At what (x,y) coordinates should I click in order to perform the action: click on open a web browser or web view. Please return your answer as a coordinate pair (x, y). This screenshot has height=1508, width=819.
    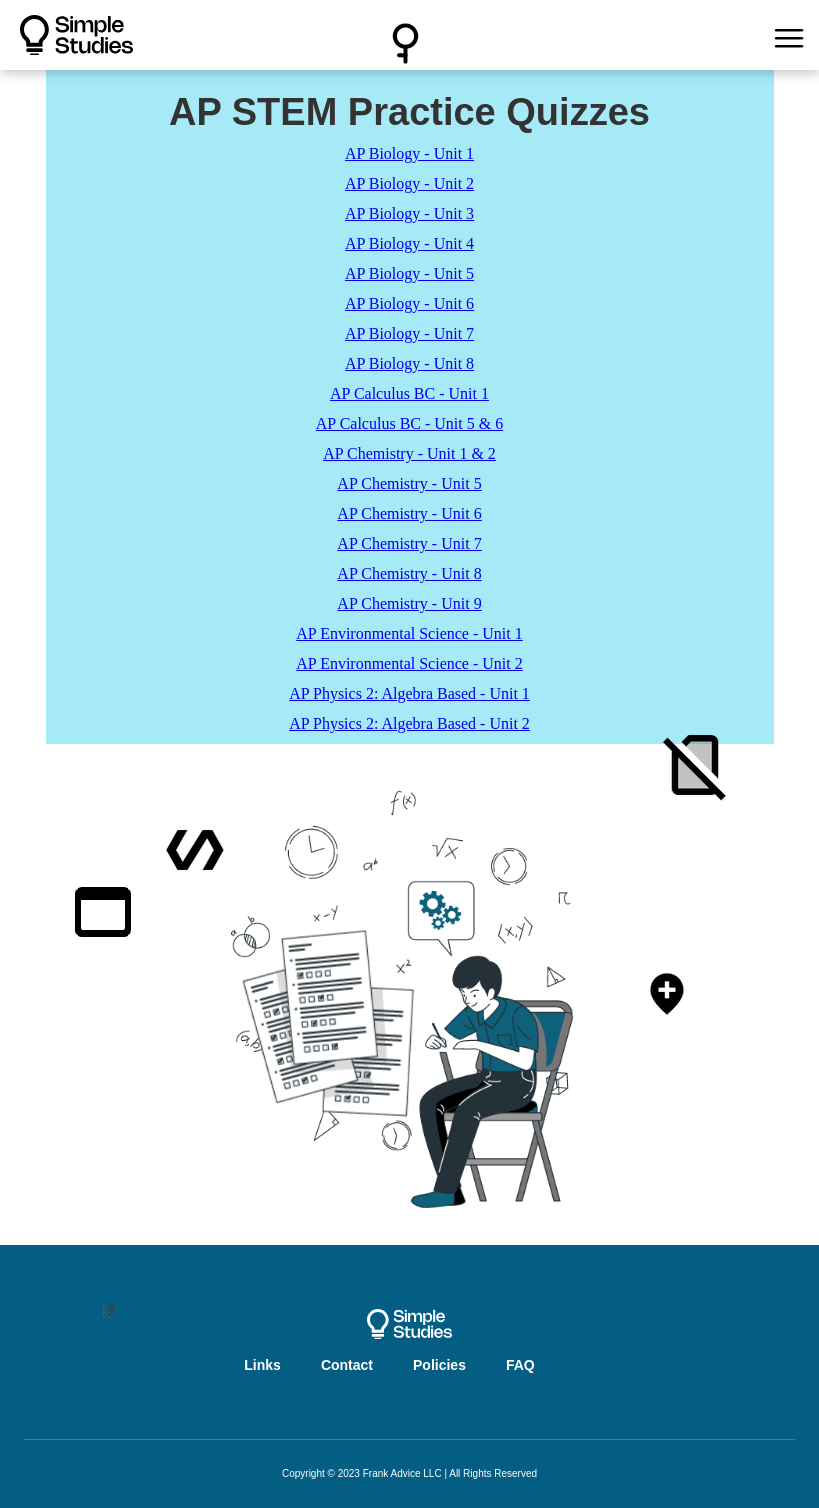
    Looking at the image, I should click on (103, 912).